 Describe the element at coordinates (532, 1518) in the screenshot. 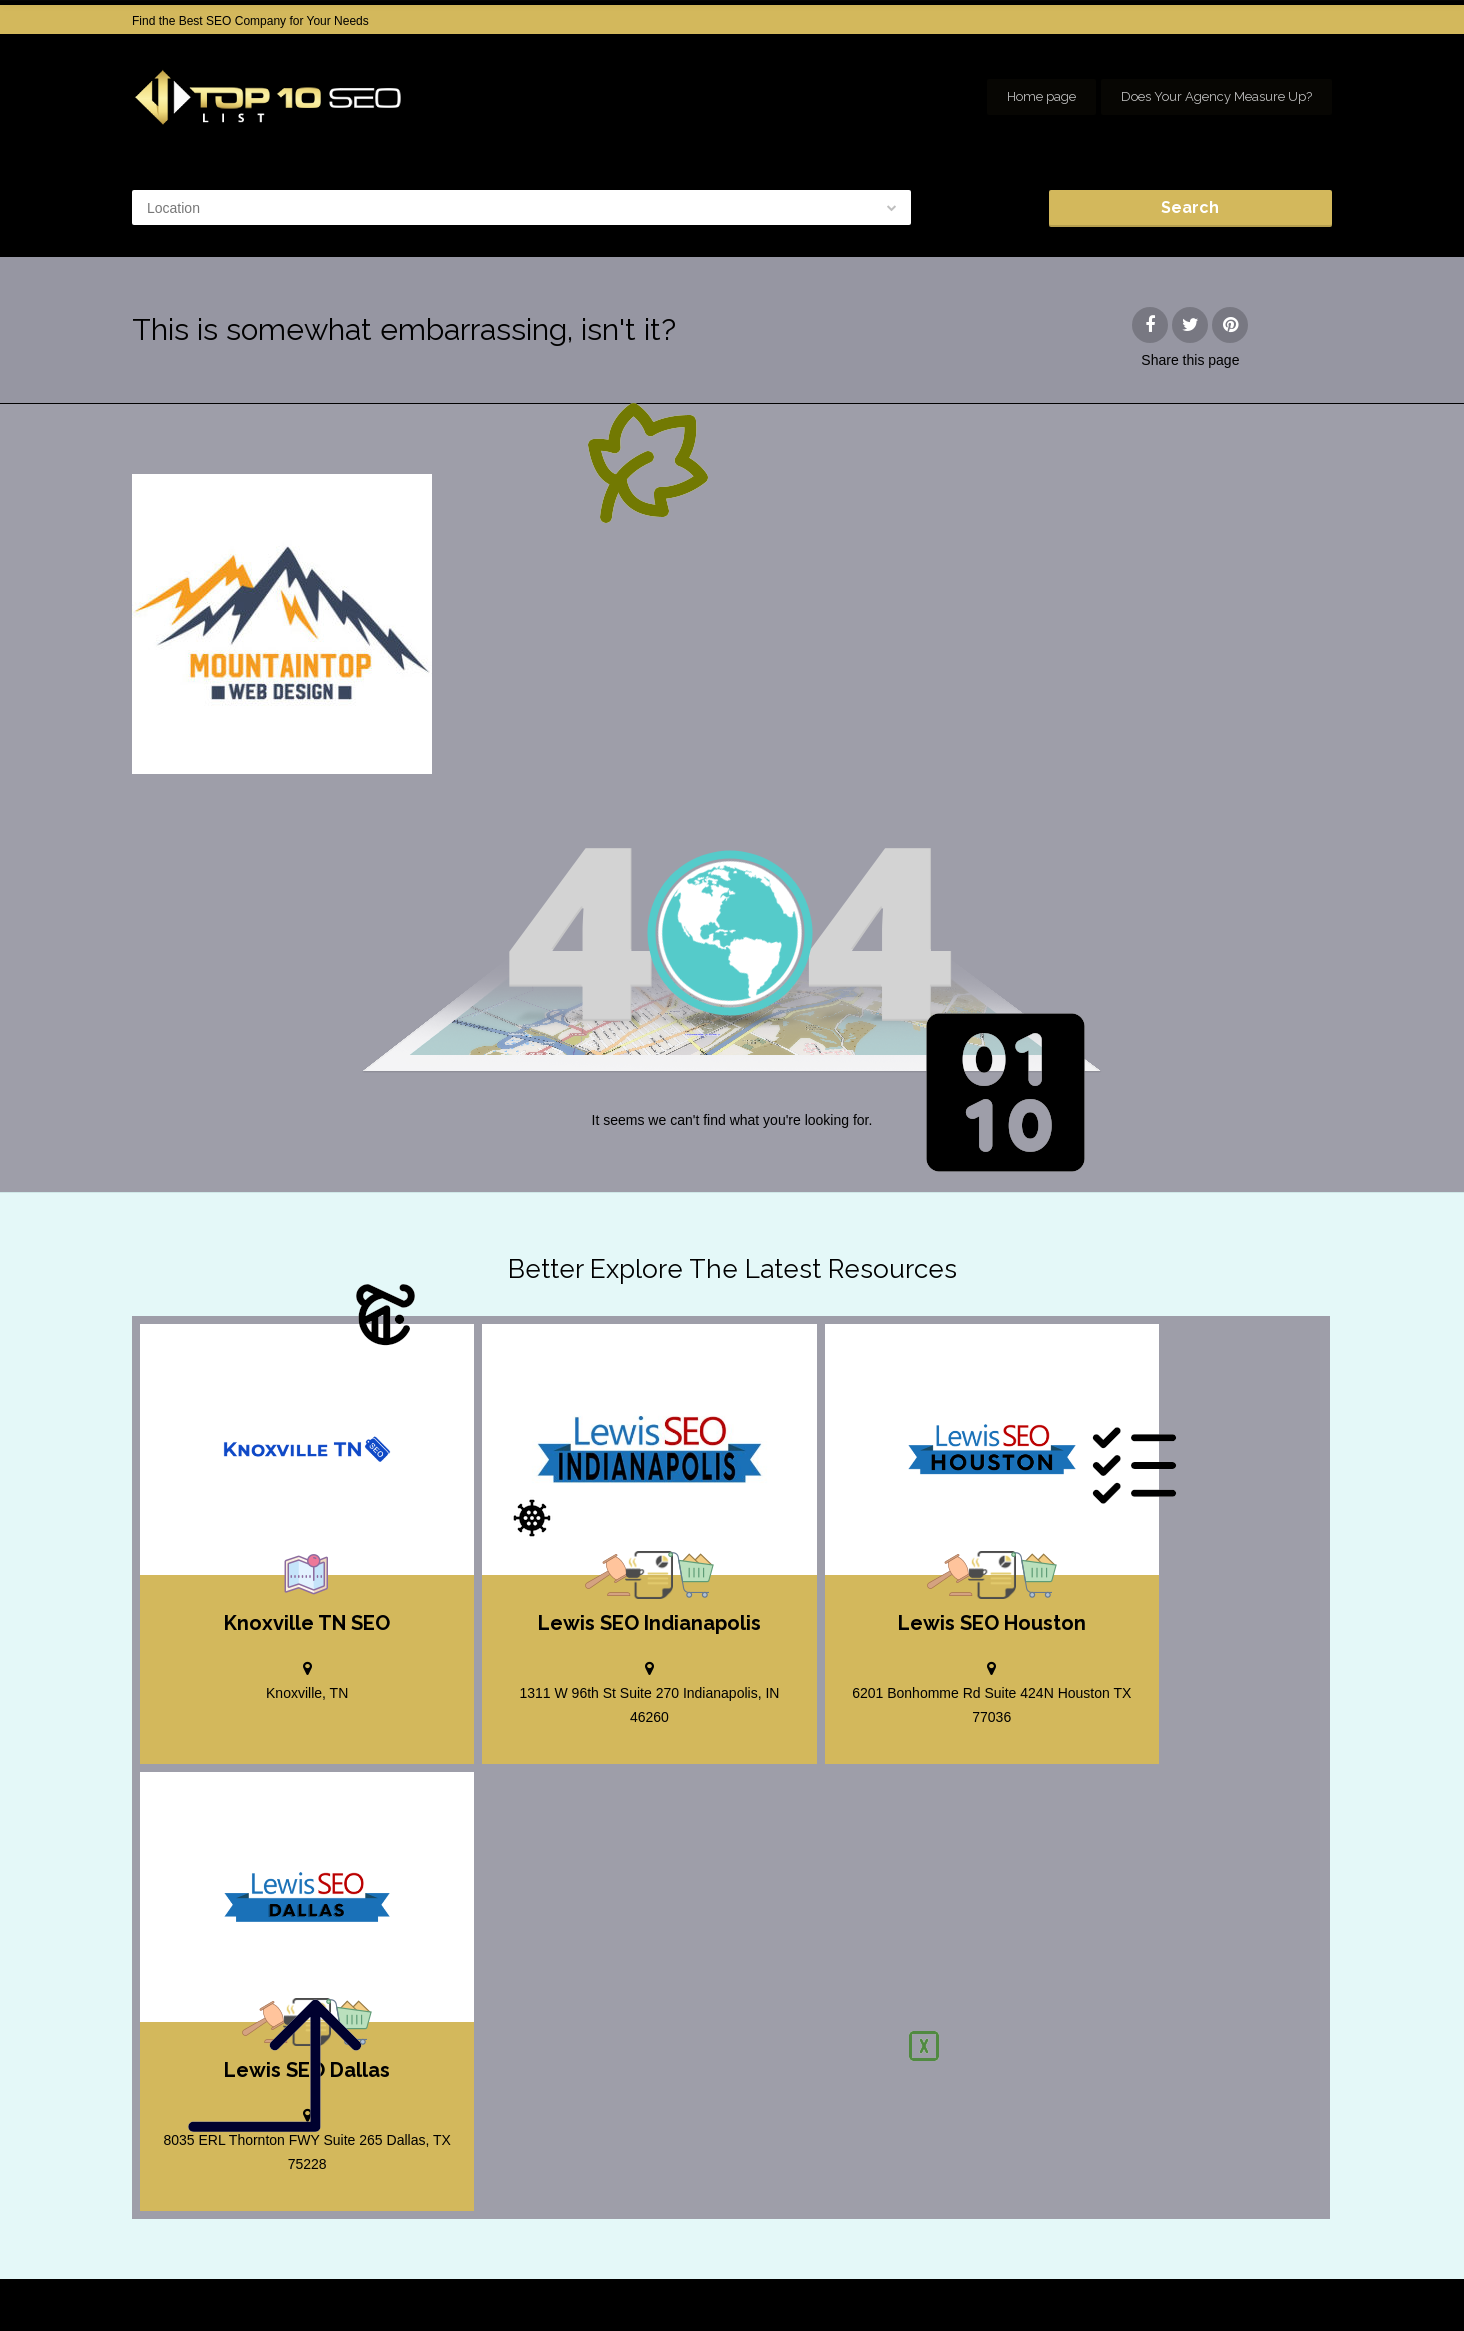

I see `view covid-19 health information` at that location.